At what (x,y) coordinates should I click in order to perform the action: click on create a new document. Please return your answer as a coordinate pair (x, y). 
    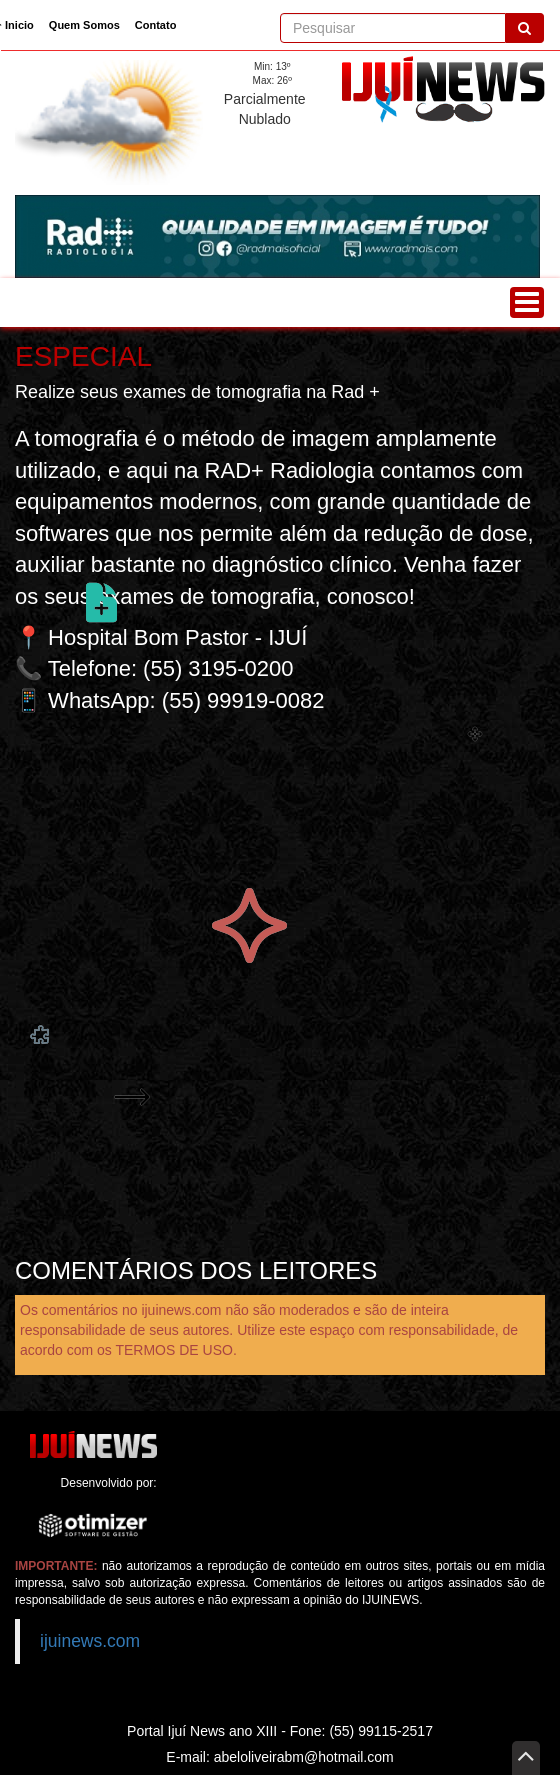
    Looking at the image, I should click on (101, 602).